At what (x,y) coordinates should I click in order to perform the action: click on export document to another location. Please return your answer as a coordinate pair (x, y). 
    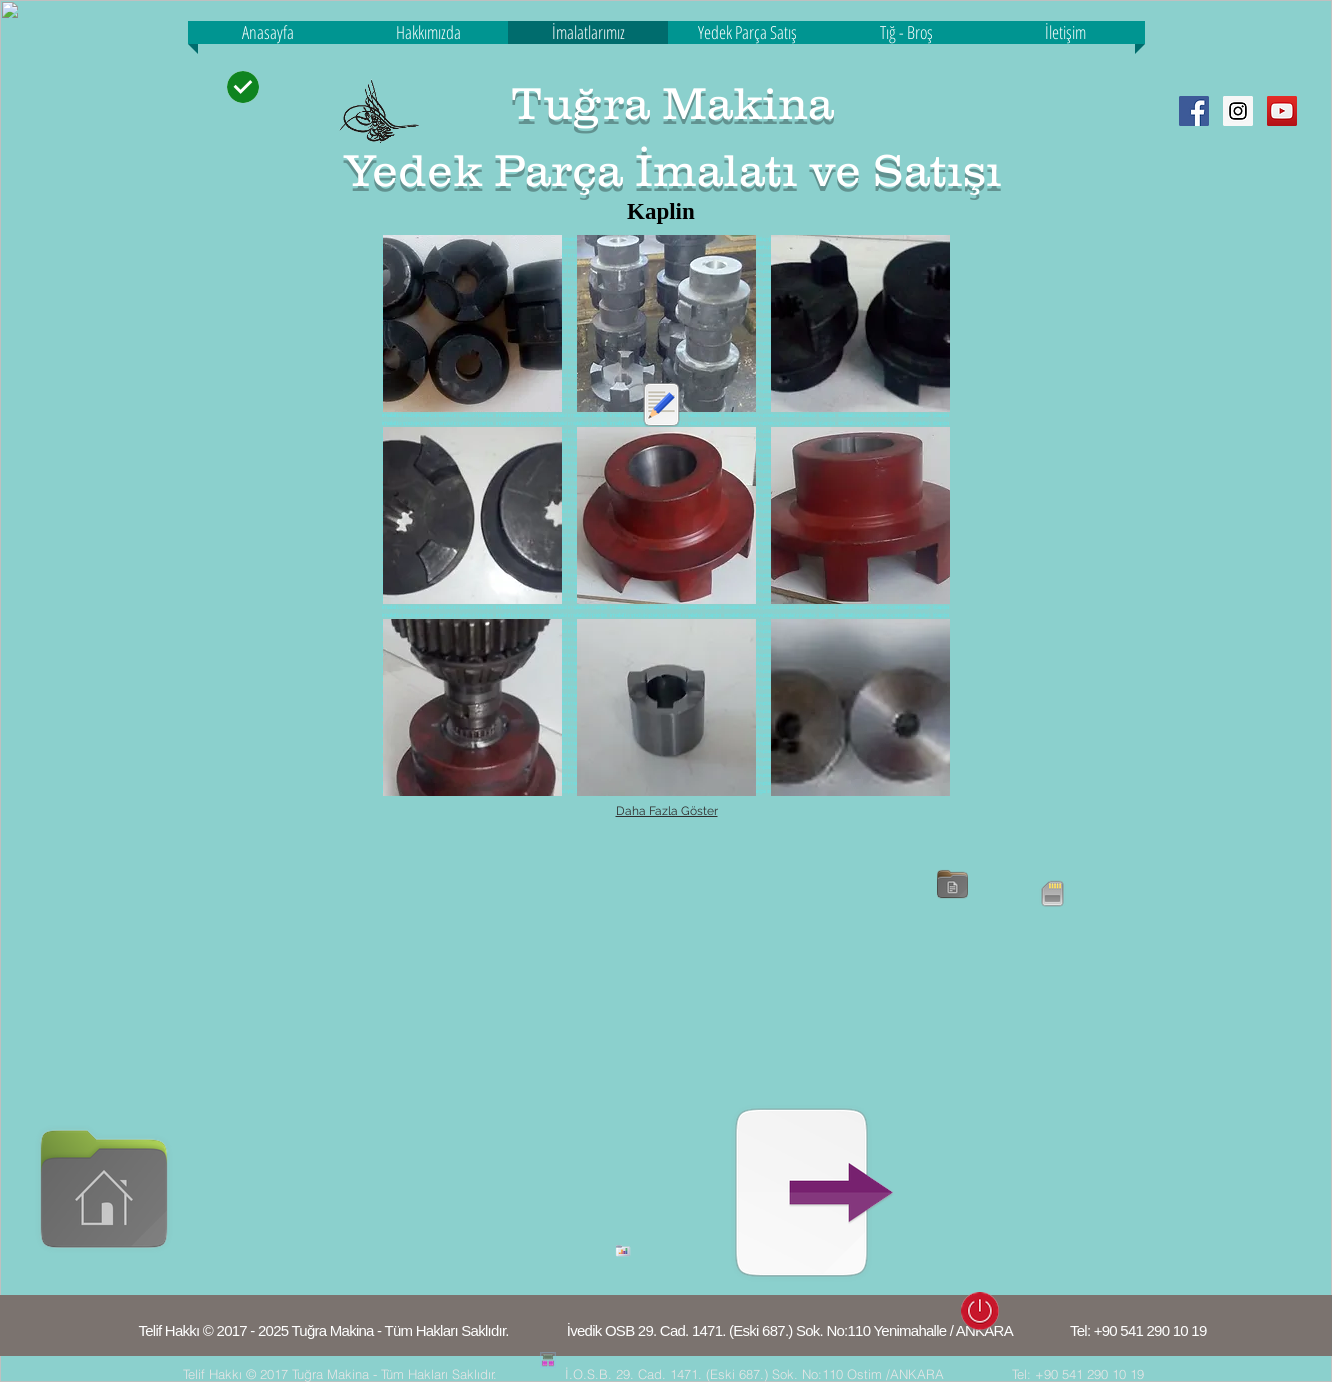
    Looking at the image, I should click on (801, 1192).